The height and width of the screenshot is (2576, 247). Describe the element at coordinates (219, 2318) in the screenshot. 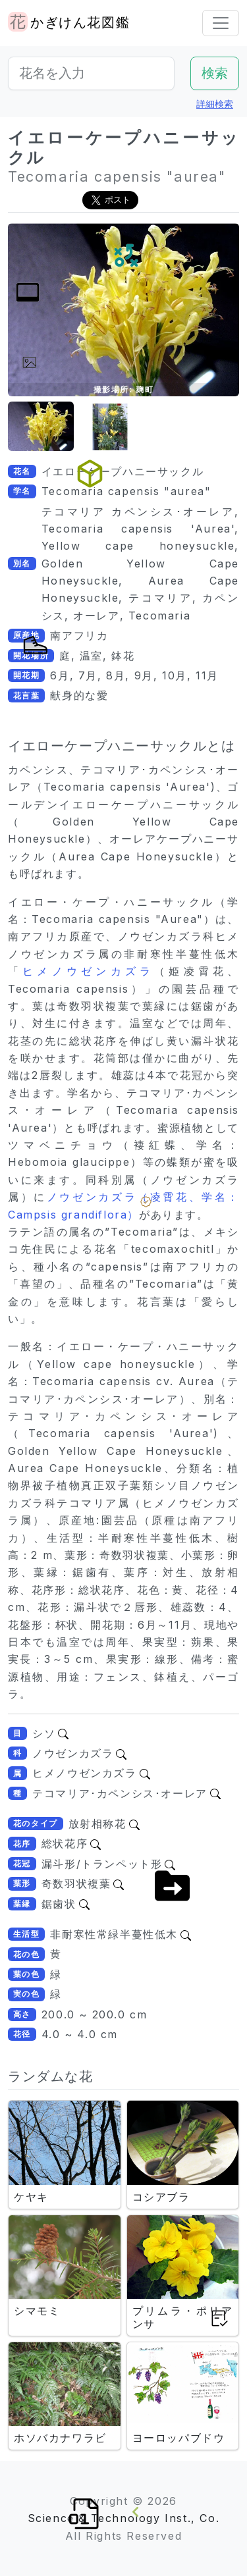

I see `view or manage your task checklist` at that location.